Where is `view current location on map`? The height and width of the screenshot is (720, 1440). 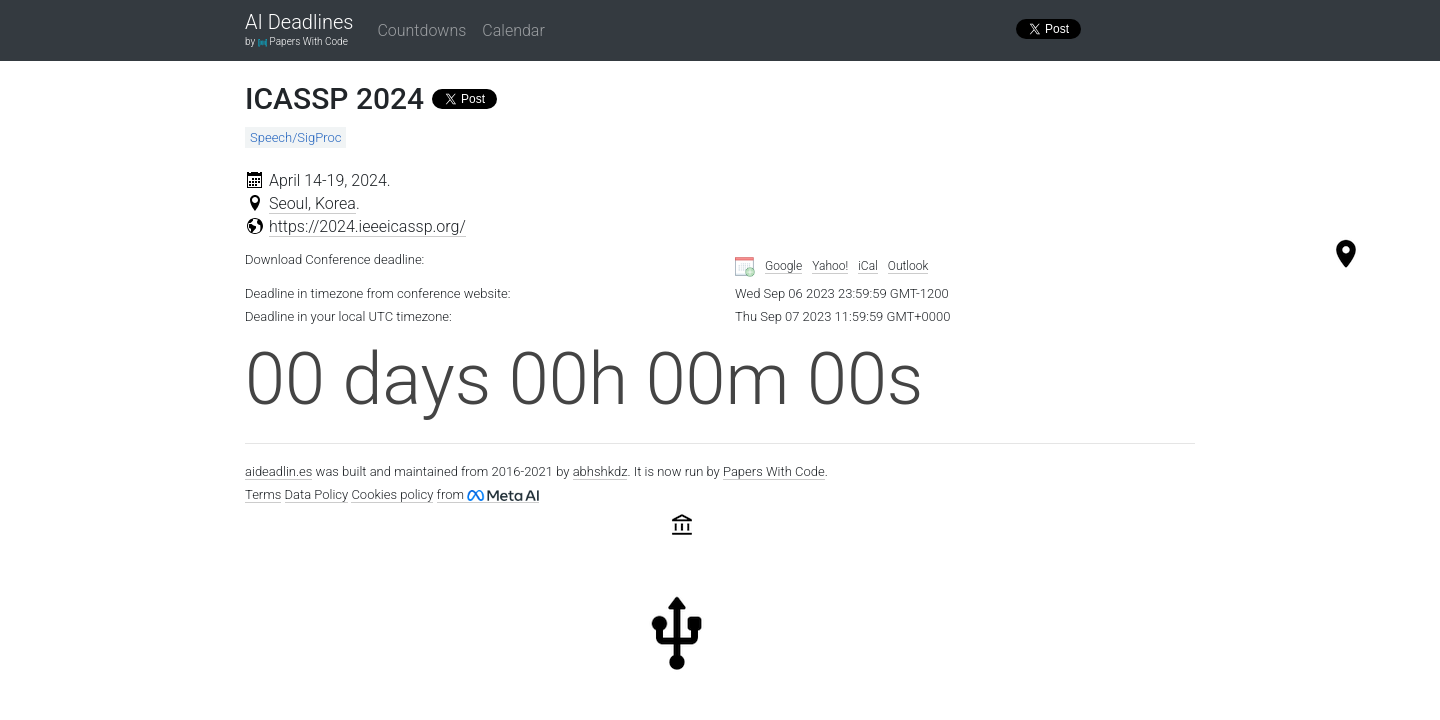 view current location on map is located at coordinates (1346, 254).